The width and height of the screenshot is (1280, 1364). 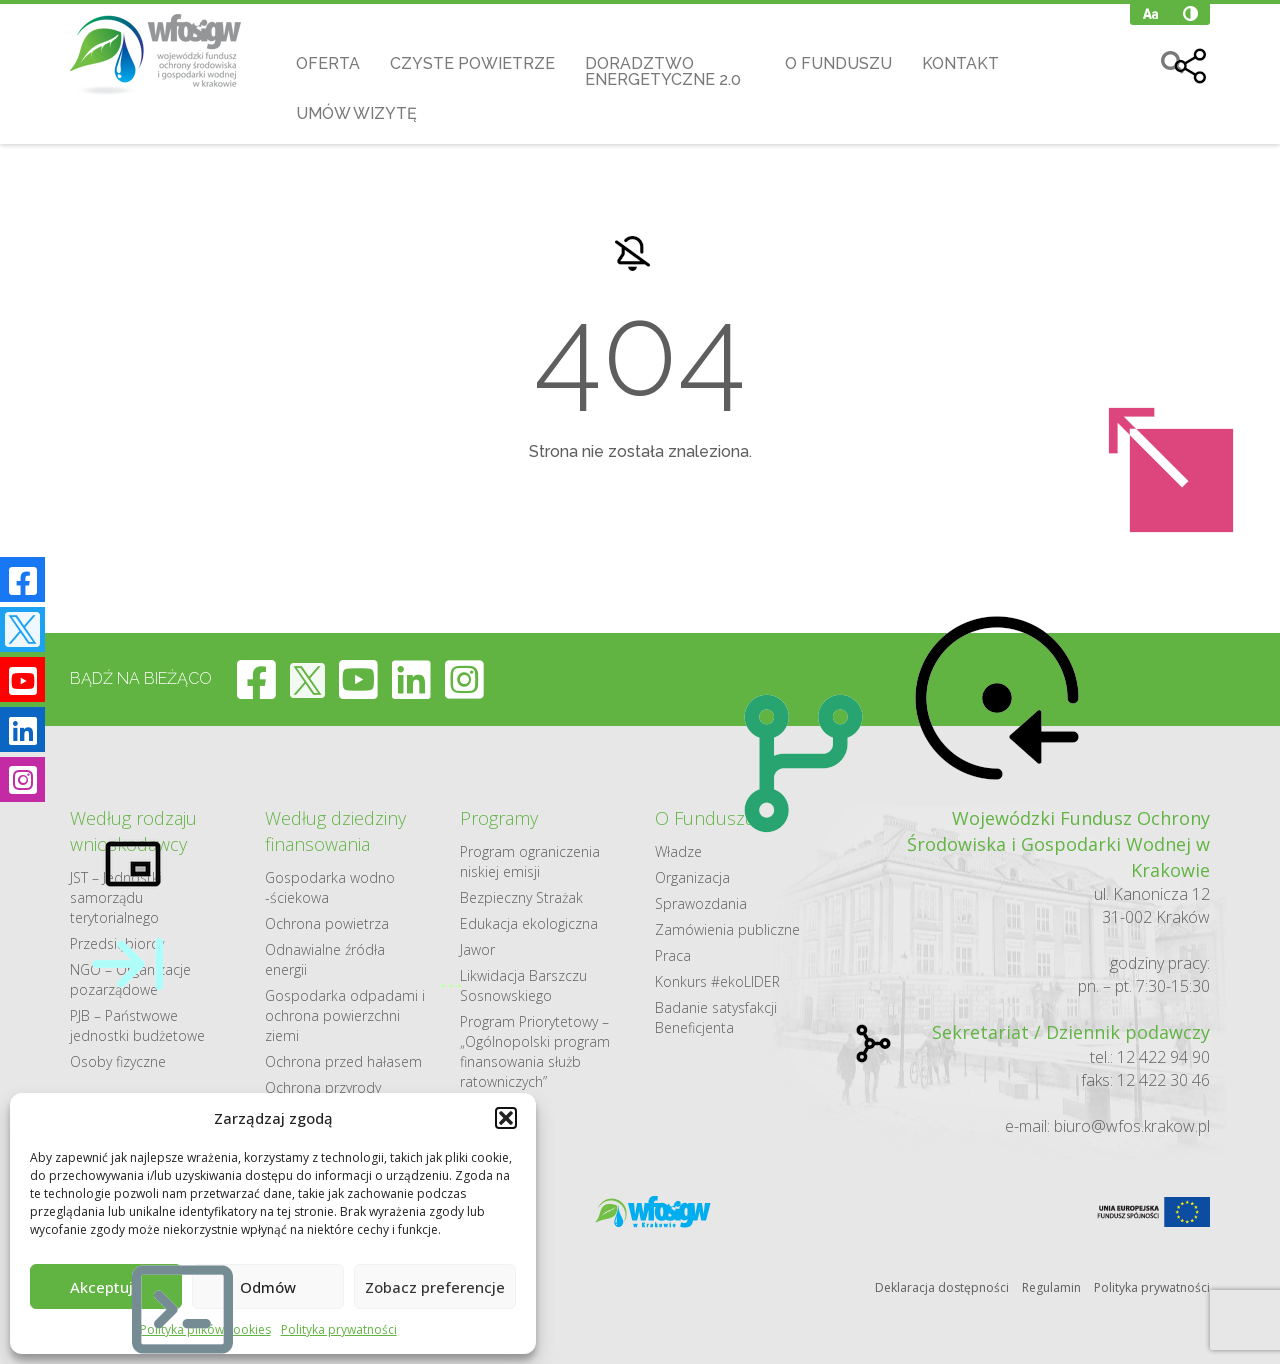 I want to click on move item to the end of a list, so click(x=129, y=964).